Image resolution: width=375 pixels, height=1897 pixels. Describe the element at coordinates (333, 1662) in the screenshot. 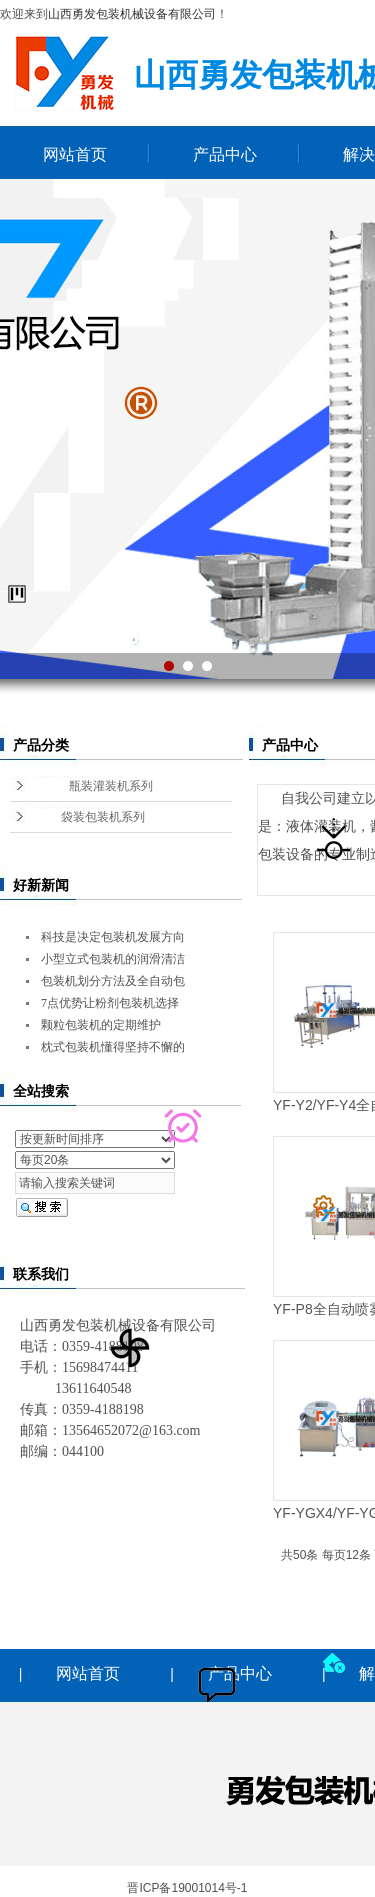

I see `medical facility or clinic unavailable` at that location.